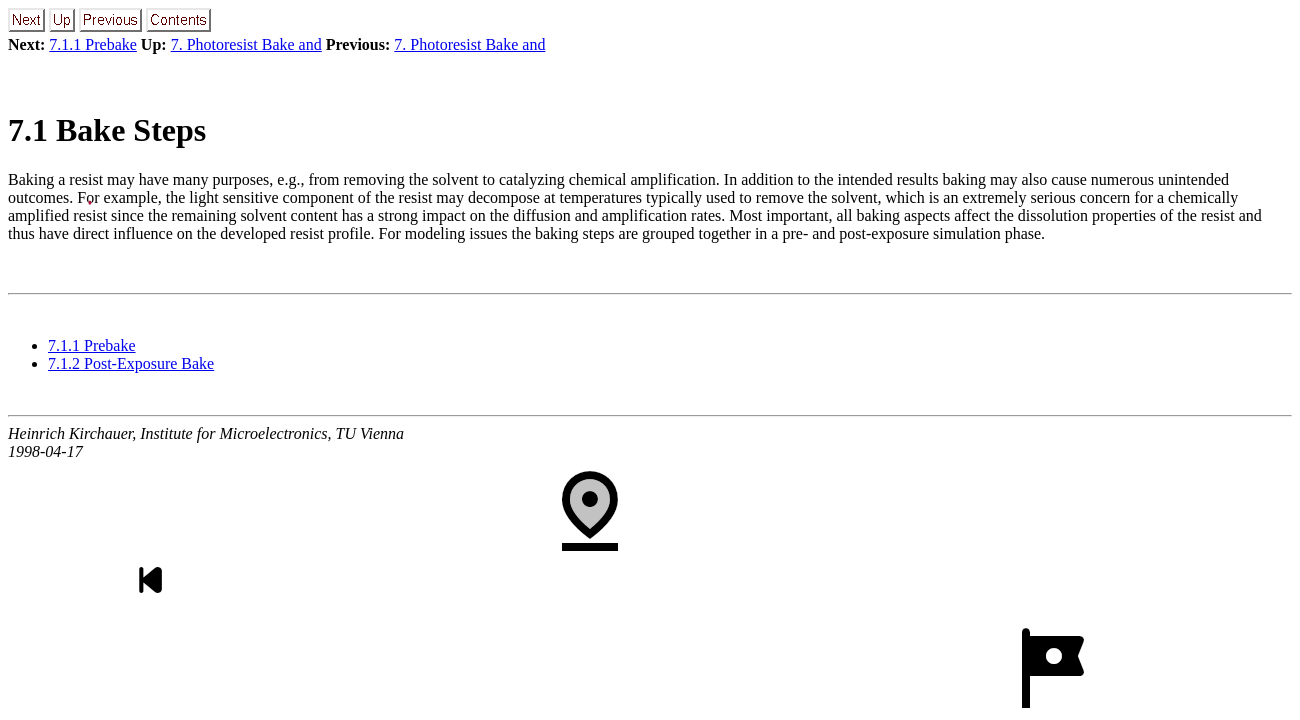  Describe the element at coordinates (1050, 668) in the screenshot. I see `start a guided tour or walkthrough` at that location.